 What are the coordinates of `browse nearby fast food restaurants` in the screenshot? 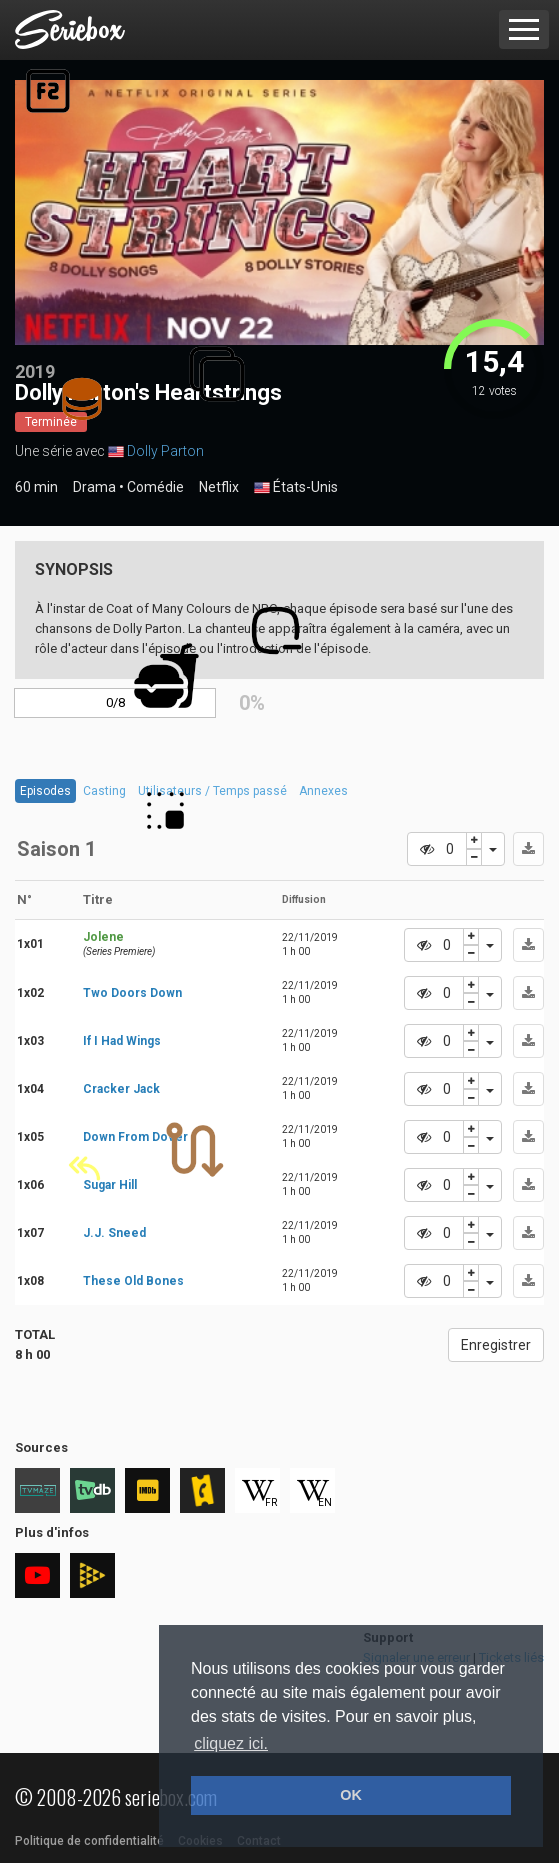 It's located at (166, 675).